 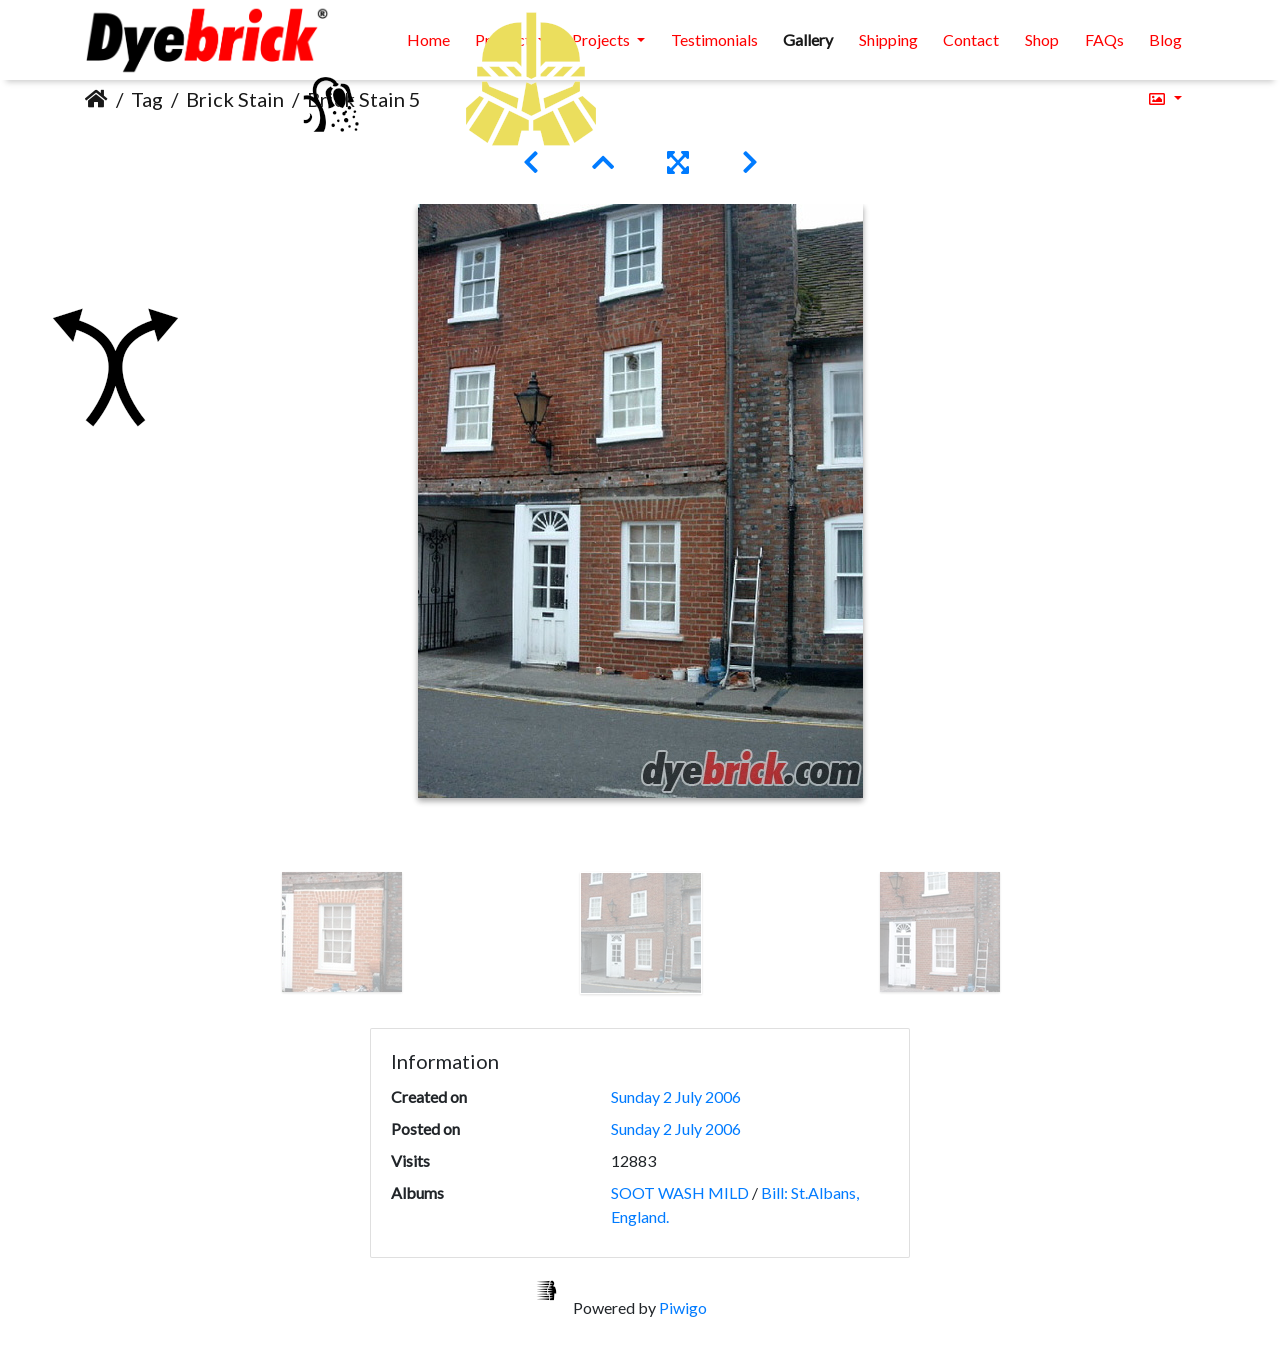 I want to click on split or divide content into multiple paths, so click(x=115, y=367).